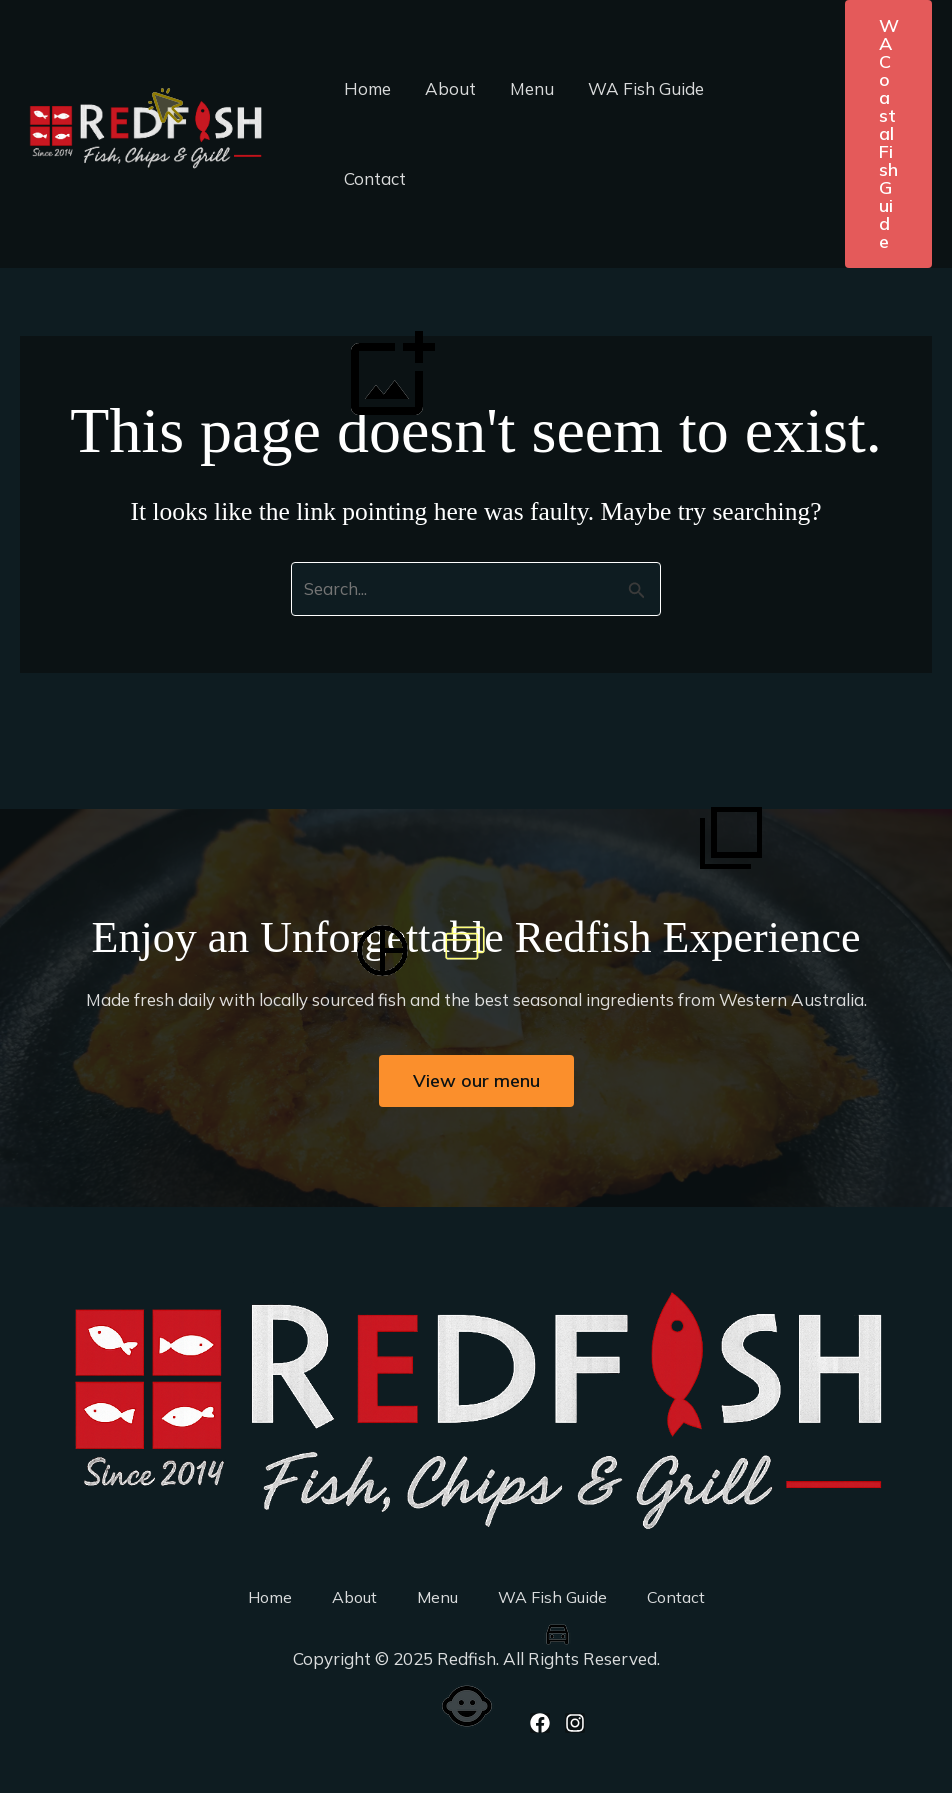 The image size is (952, 1793). What do you see at coordinates (557, 1634) in the screenshot?
I see `view estimated time of arrival for your drive` at bounding box center [557, 1634].